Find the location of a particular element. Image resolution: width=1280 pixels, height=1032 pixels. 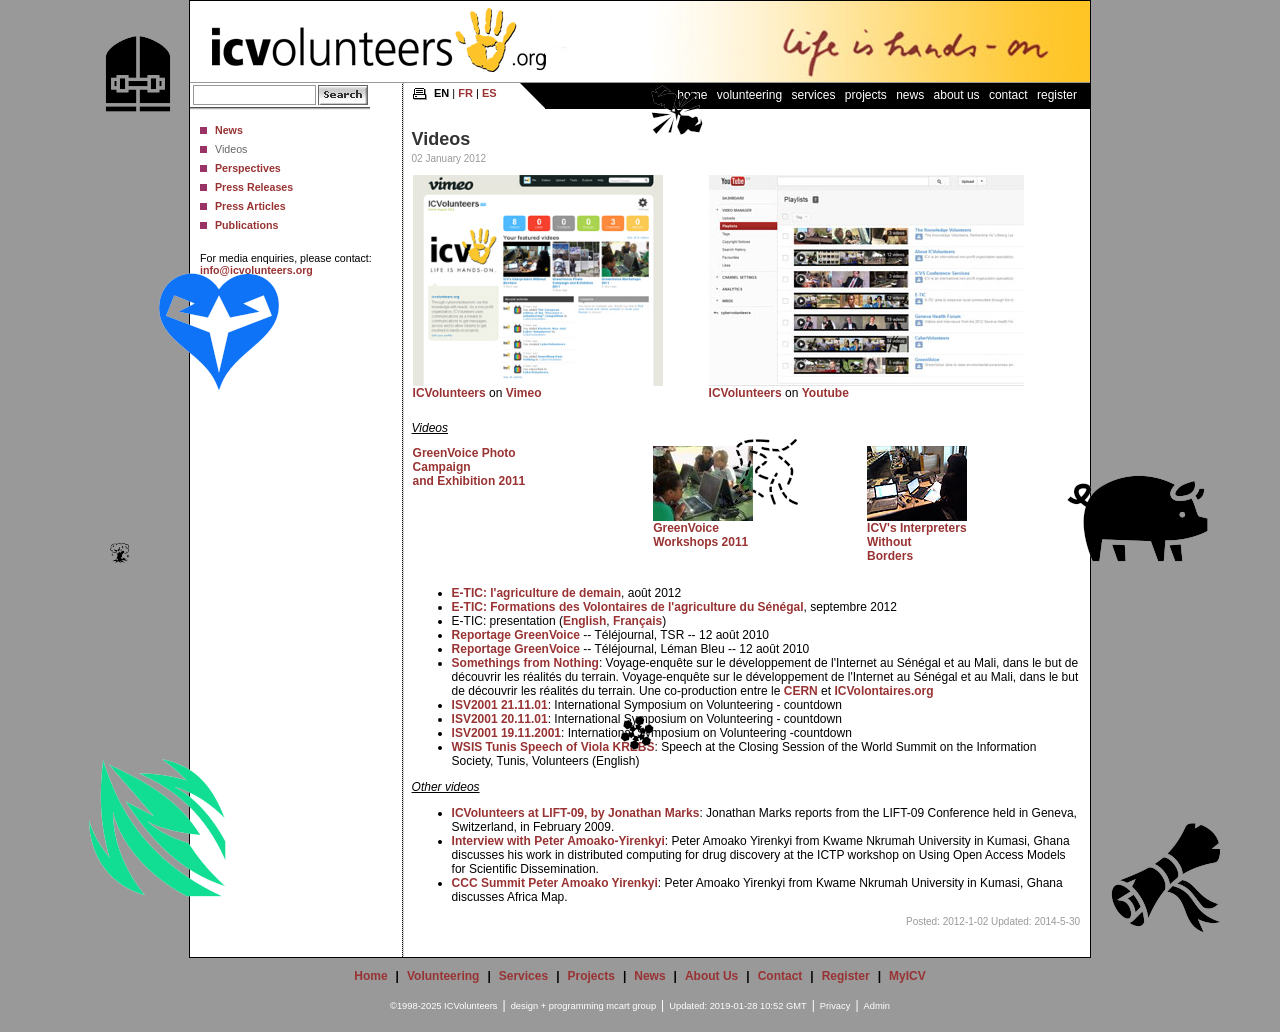

holy oak tree icon for fantasy or RPG game element is located at coordinates (120, 553).